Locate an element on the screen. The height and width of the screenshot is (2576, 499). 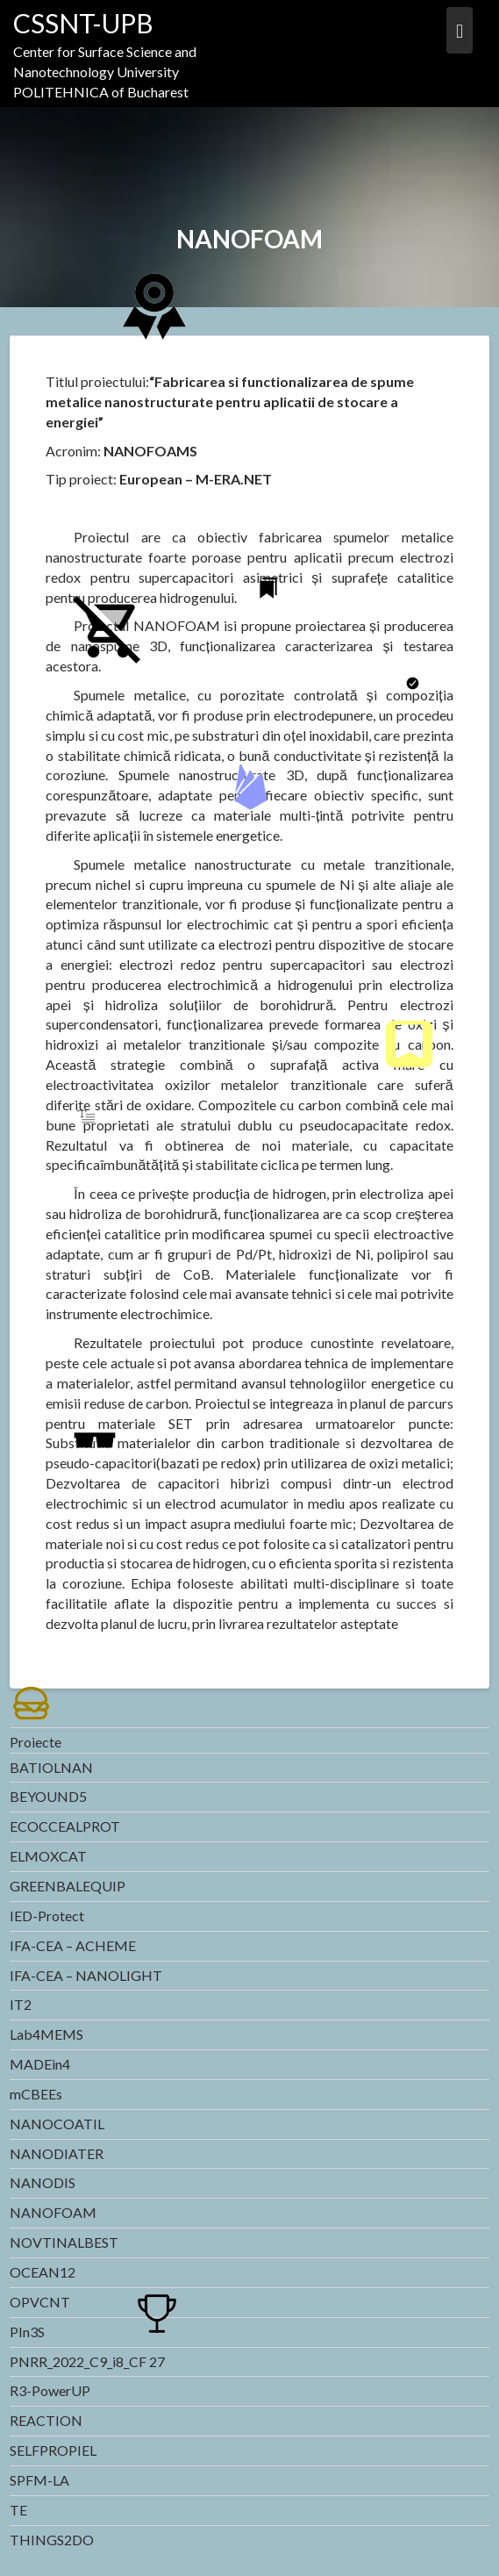
indicates a completed or successful action is located at coordinates (412, 683).